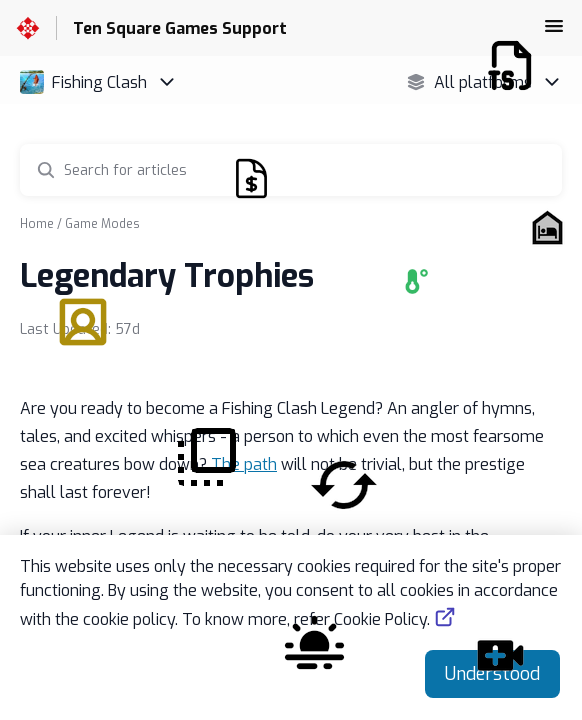 The width and height of the screenshot is (582, 720). I want to click on indicates low temperature reading, so click(415, 281).